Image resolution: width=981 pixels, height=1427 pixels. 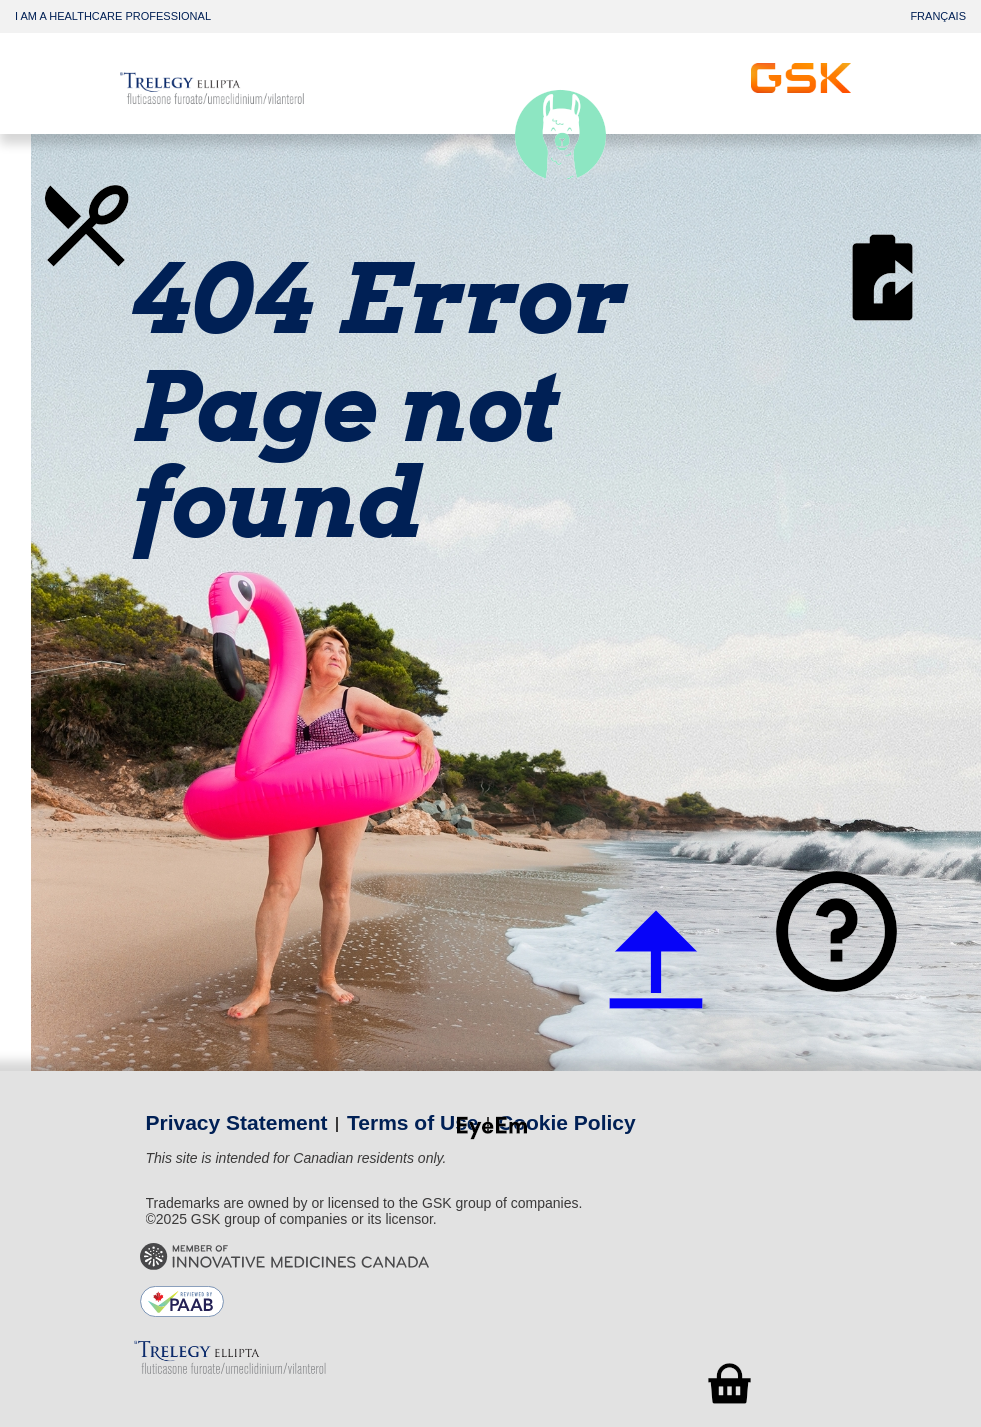 I want to click on view your shopping basket, so click(x=729, y=1384).